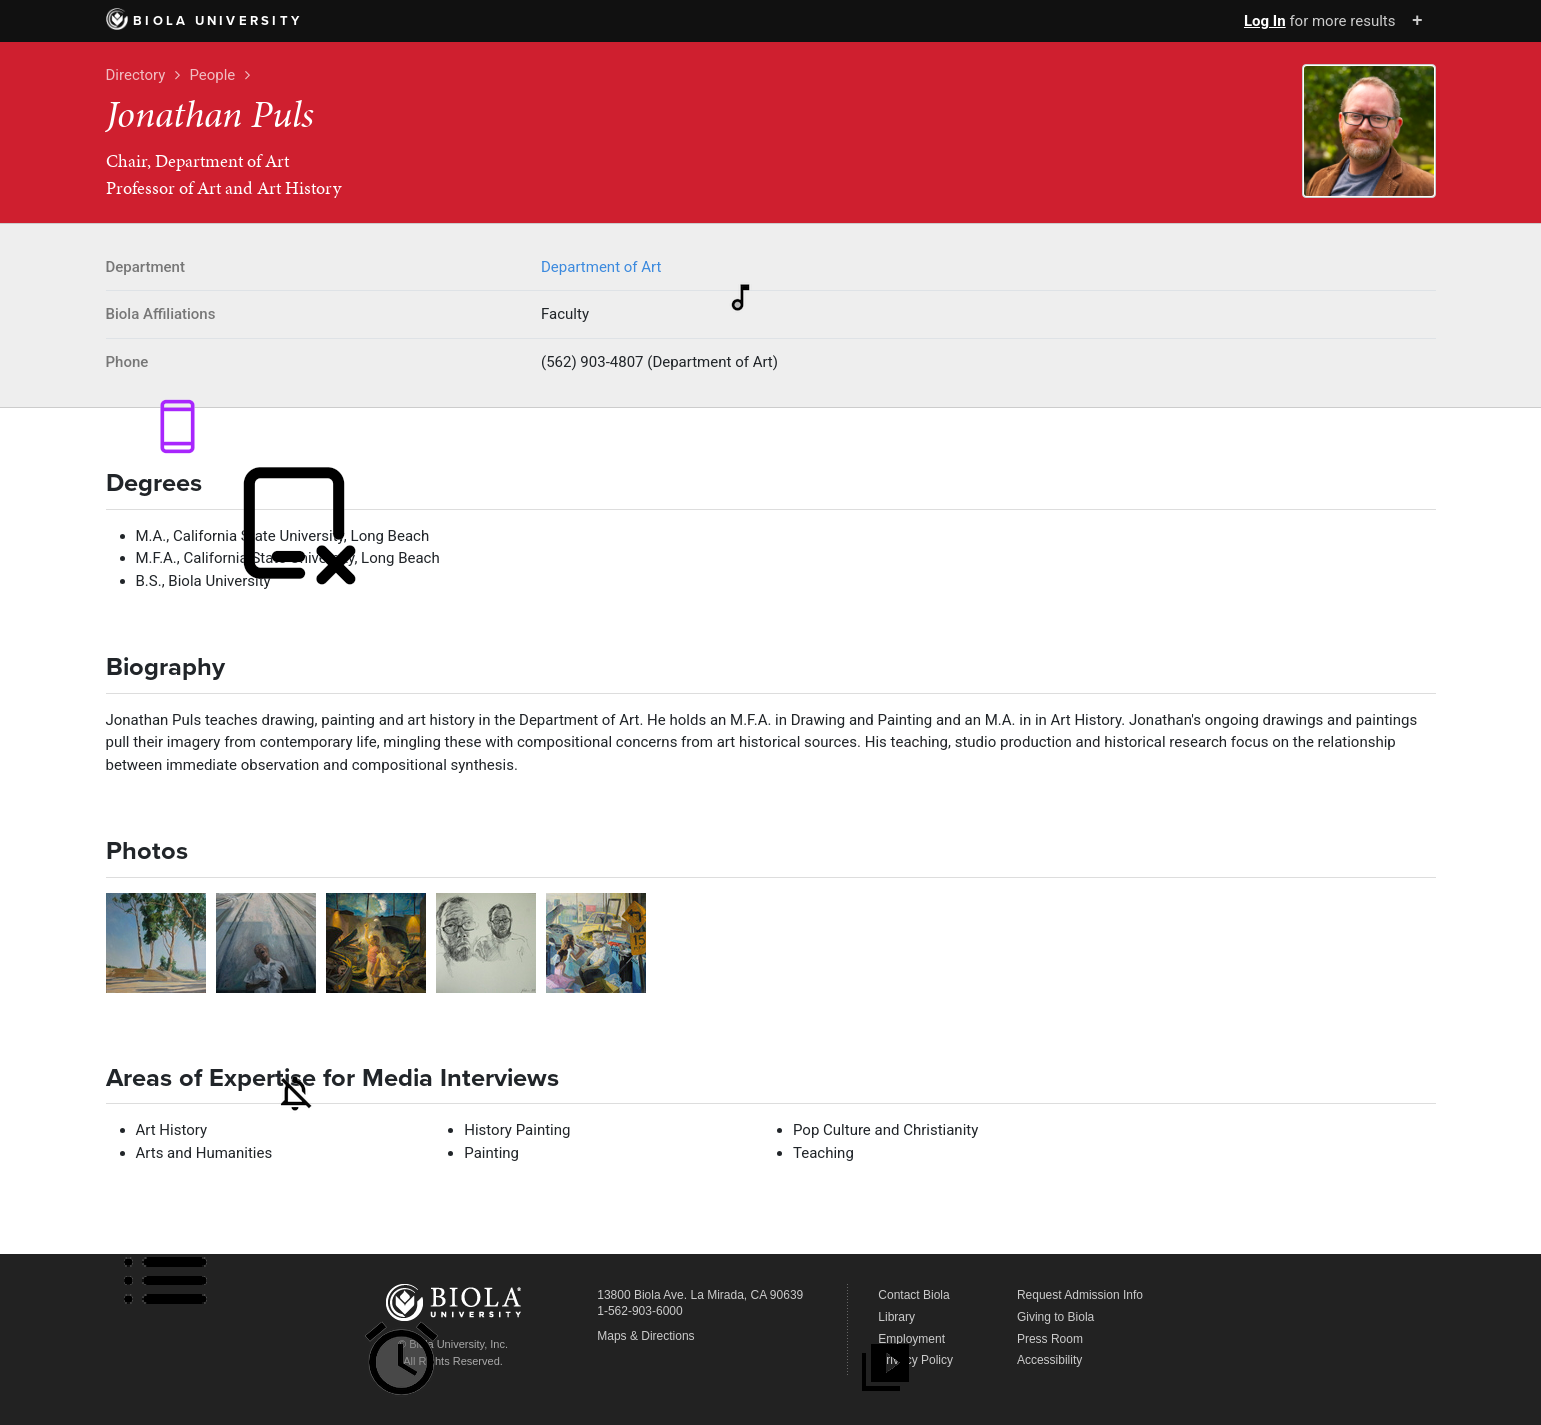  What do you see at coordinates (294, 523) in the screenshot?
I see `disconnect or remove iPad device` at bounding box center [294, 523].